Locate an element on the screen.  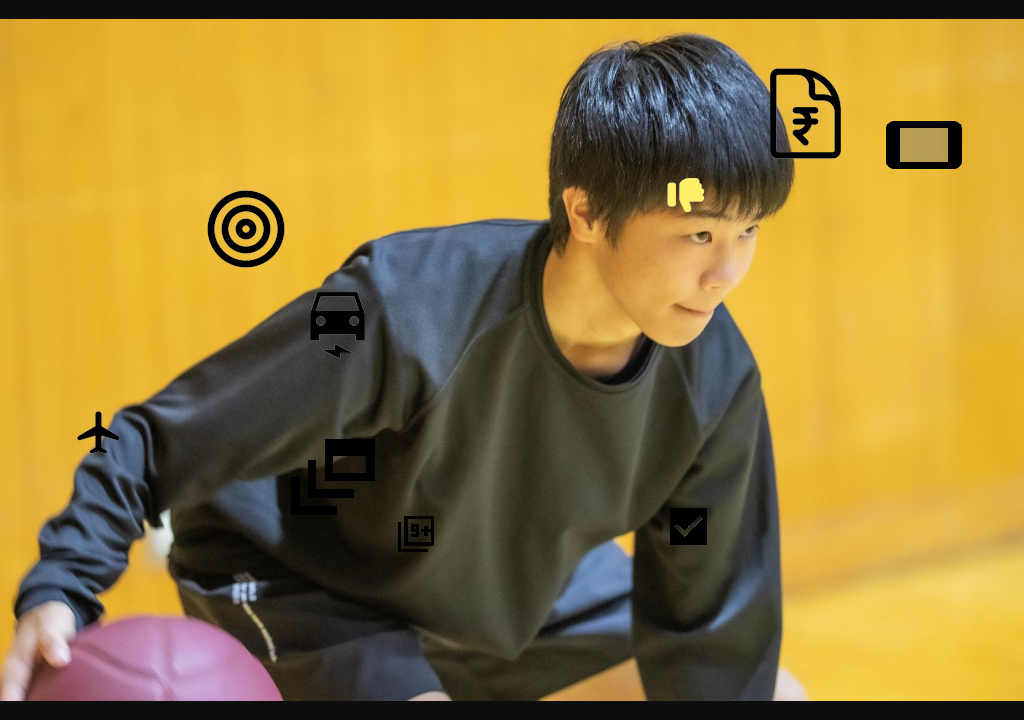
set a goal or target is located at coordinates (246, 229).